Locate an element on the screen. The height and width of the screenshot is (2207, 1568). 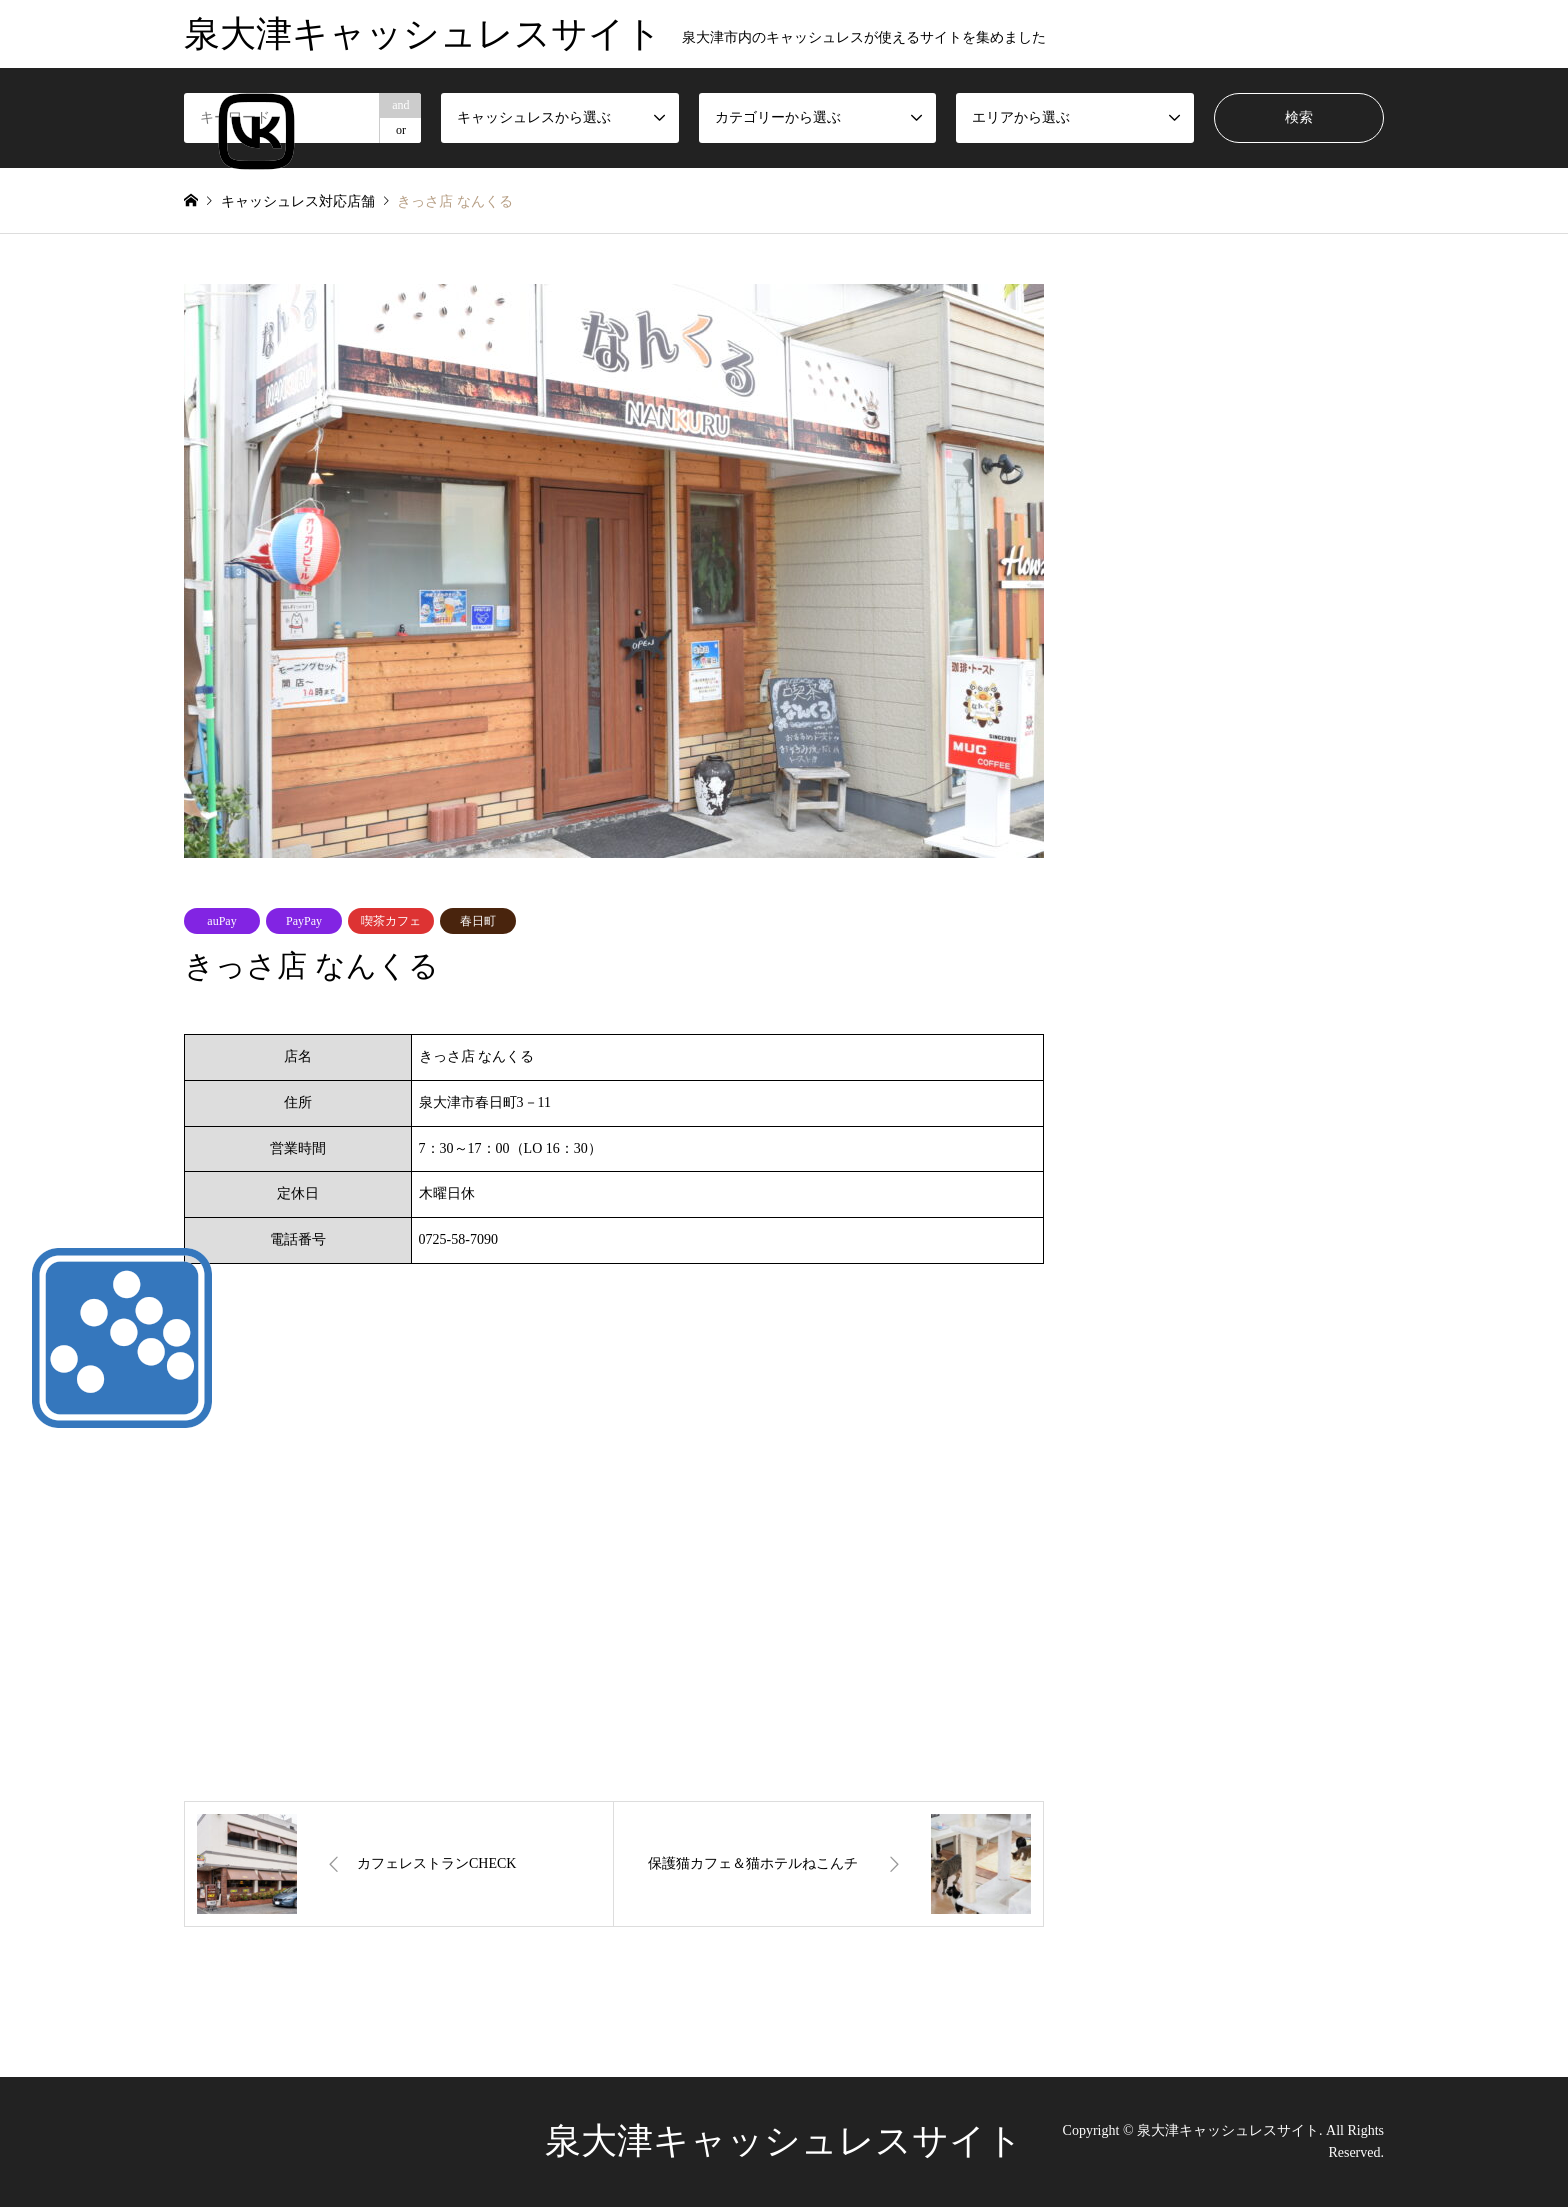
open scilab application is located at coordinates (122, 1338).